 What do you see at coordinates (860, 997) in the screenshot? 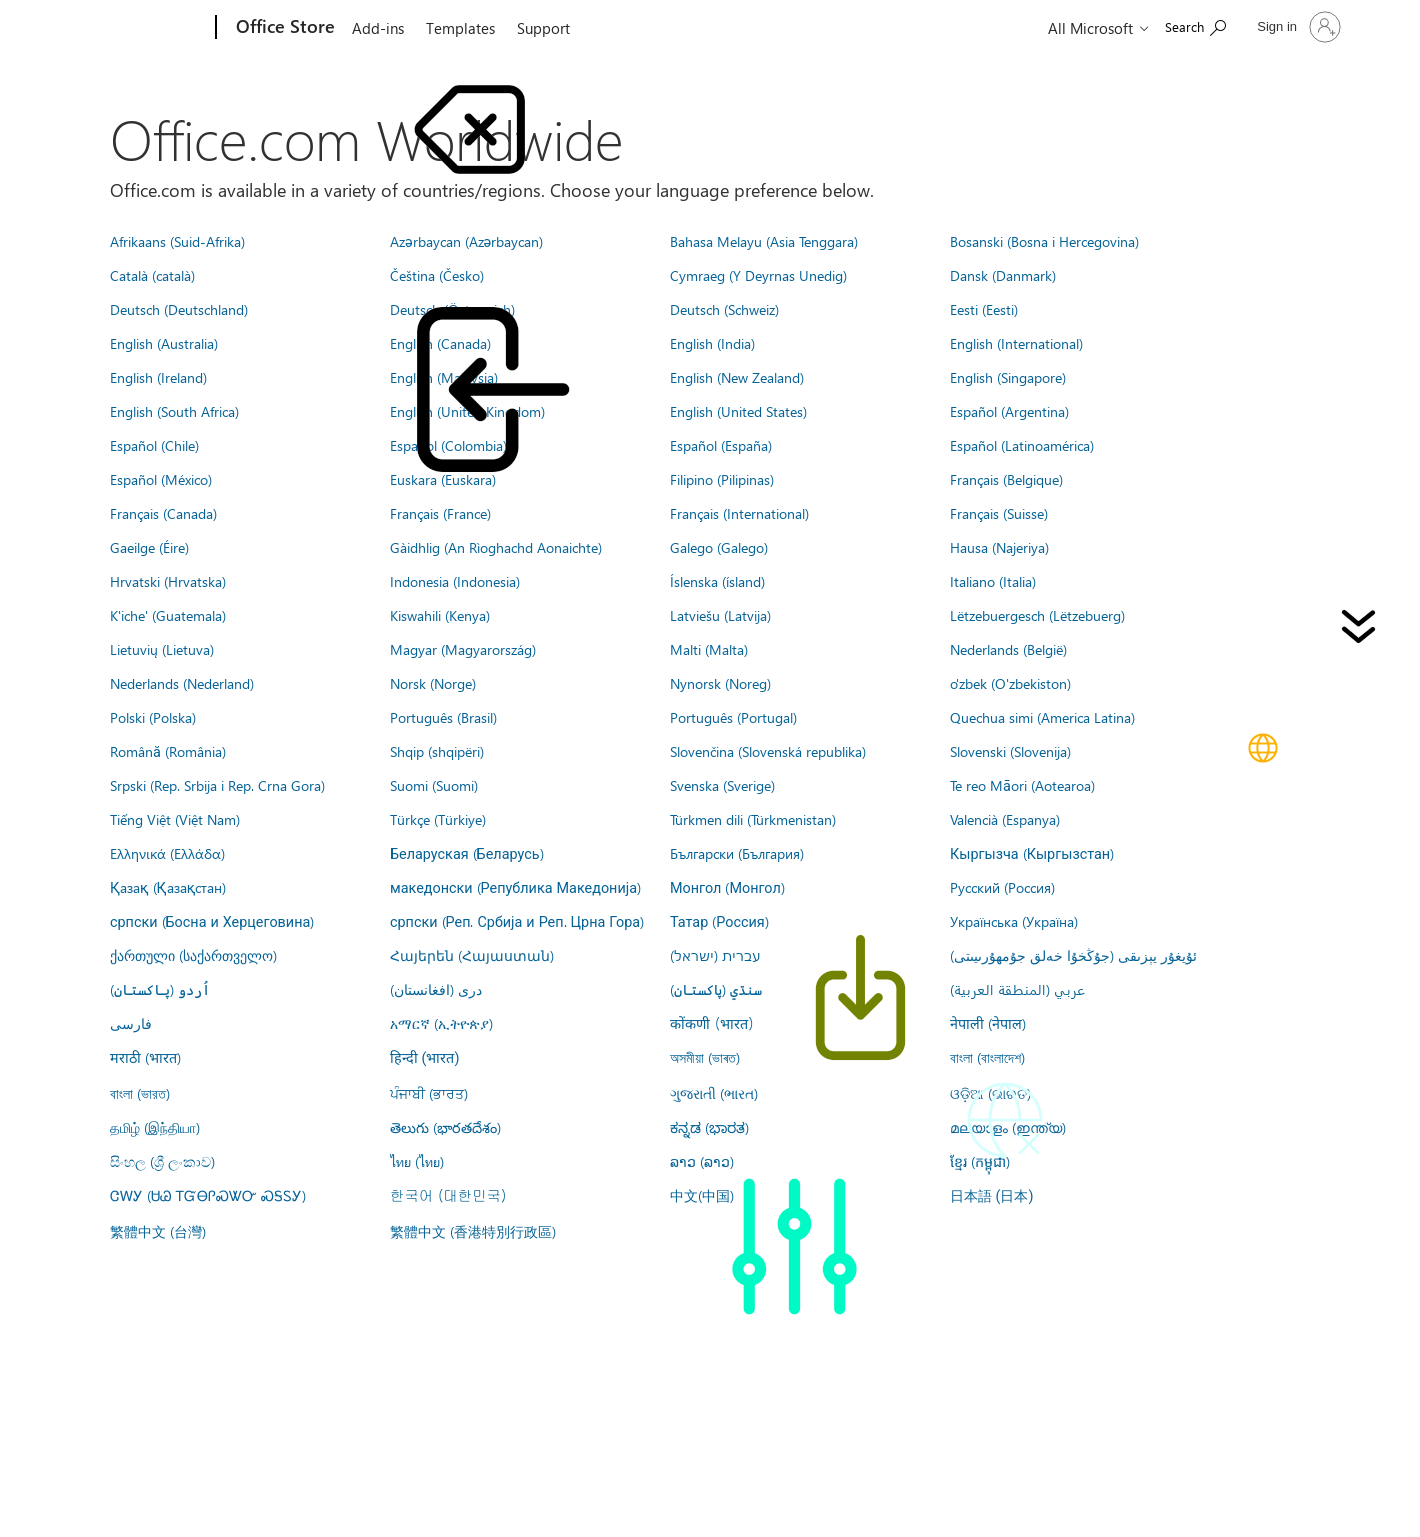
I see `download file to device` at bounding box center [860, 997].